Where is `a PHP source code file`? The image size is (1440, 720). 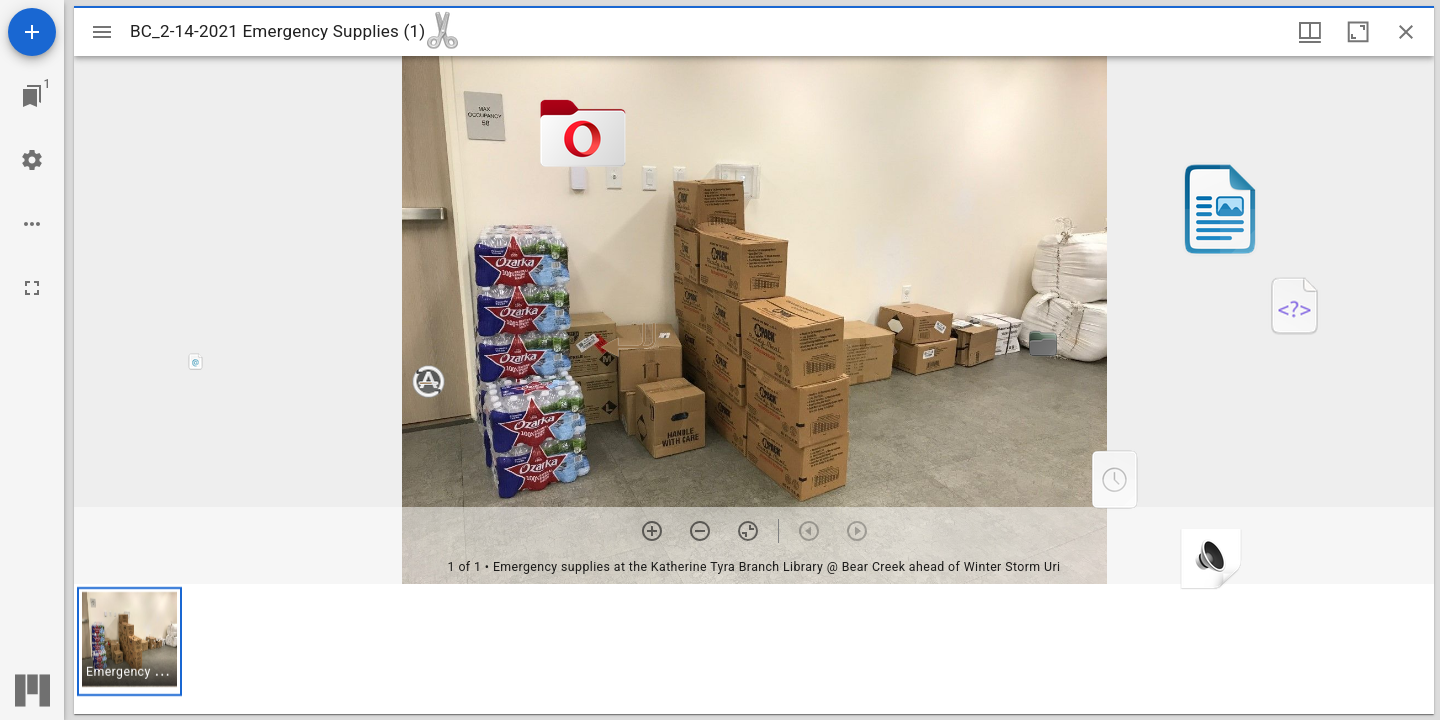 a PHP source code file is located at coordinates (1294, 305).